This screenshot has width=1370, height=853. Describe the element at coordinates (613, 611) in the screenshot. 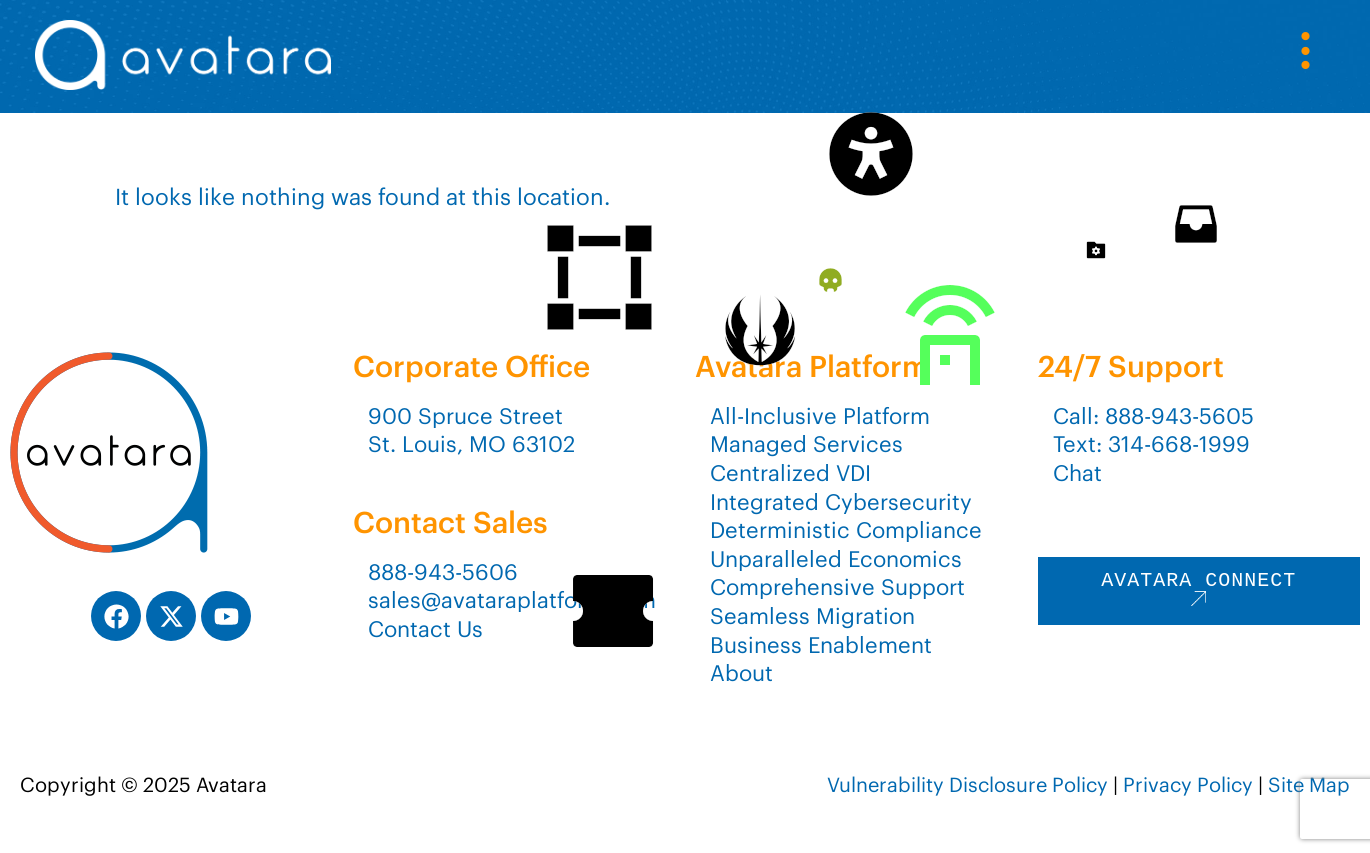

I see `view your tickets or passes` at that location.